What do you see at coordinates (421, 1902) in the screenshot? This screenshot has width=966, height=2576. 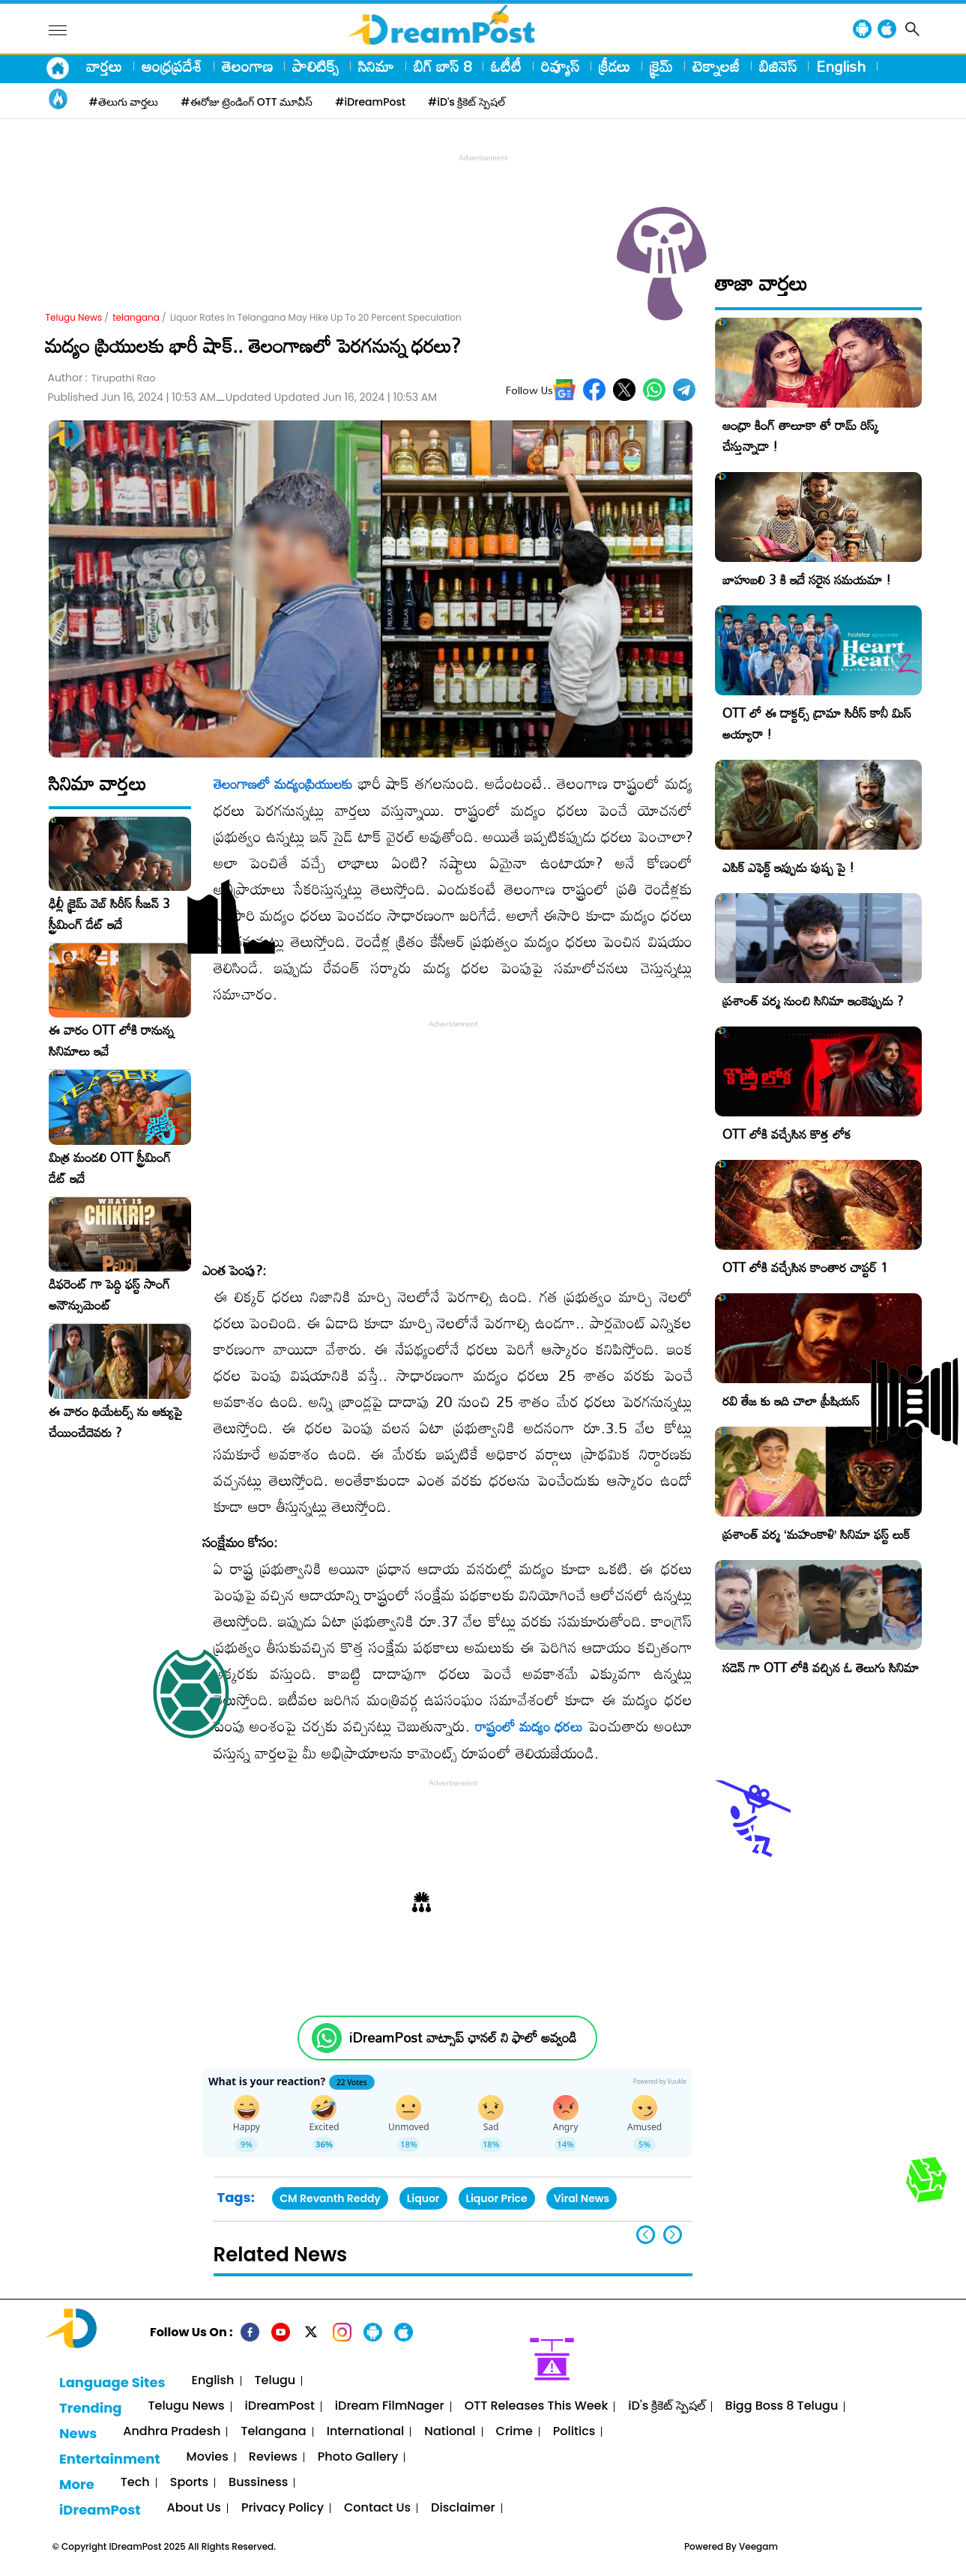 I see `access collaborative brainstorming features` at bounding box center [421, 1902].